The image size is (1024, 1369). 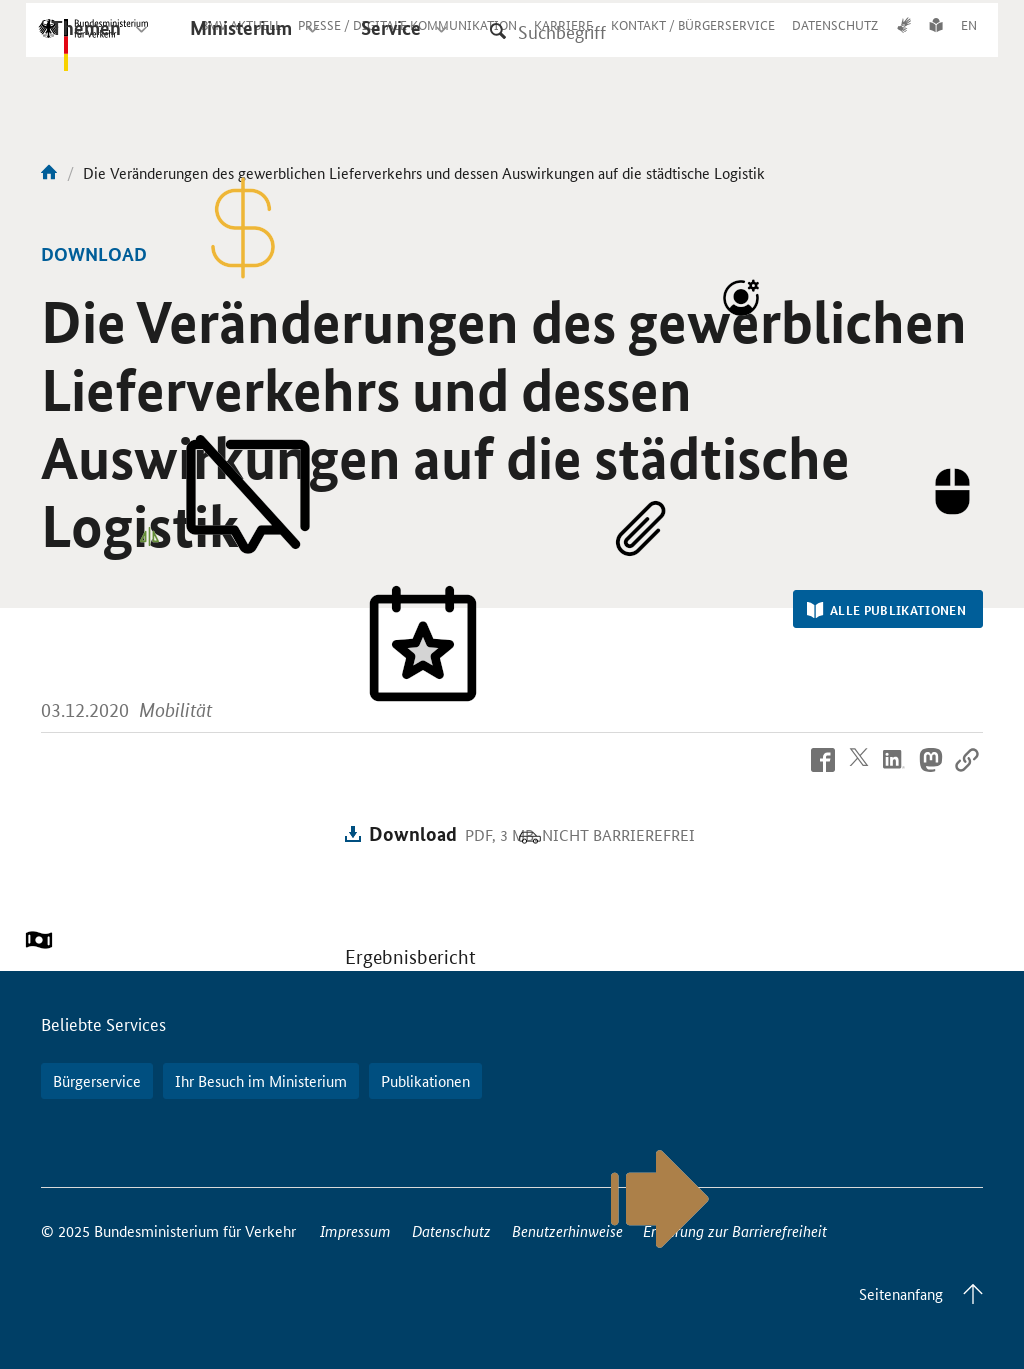 I want to click on proceed to the next step, so click(x=656, y=1199).